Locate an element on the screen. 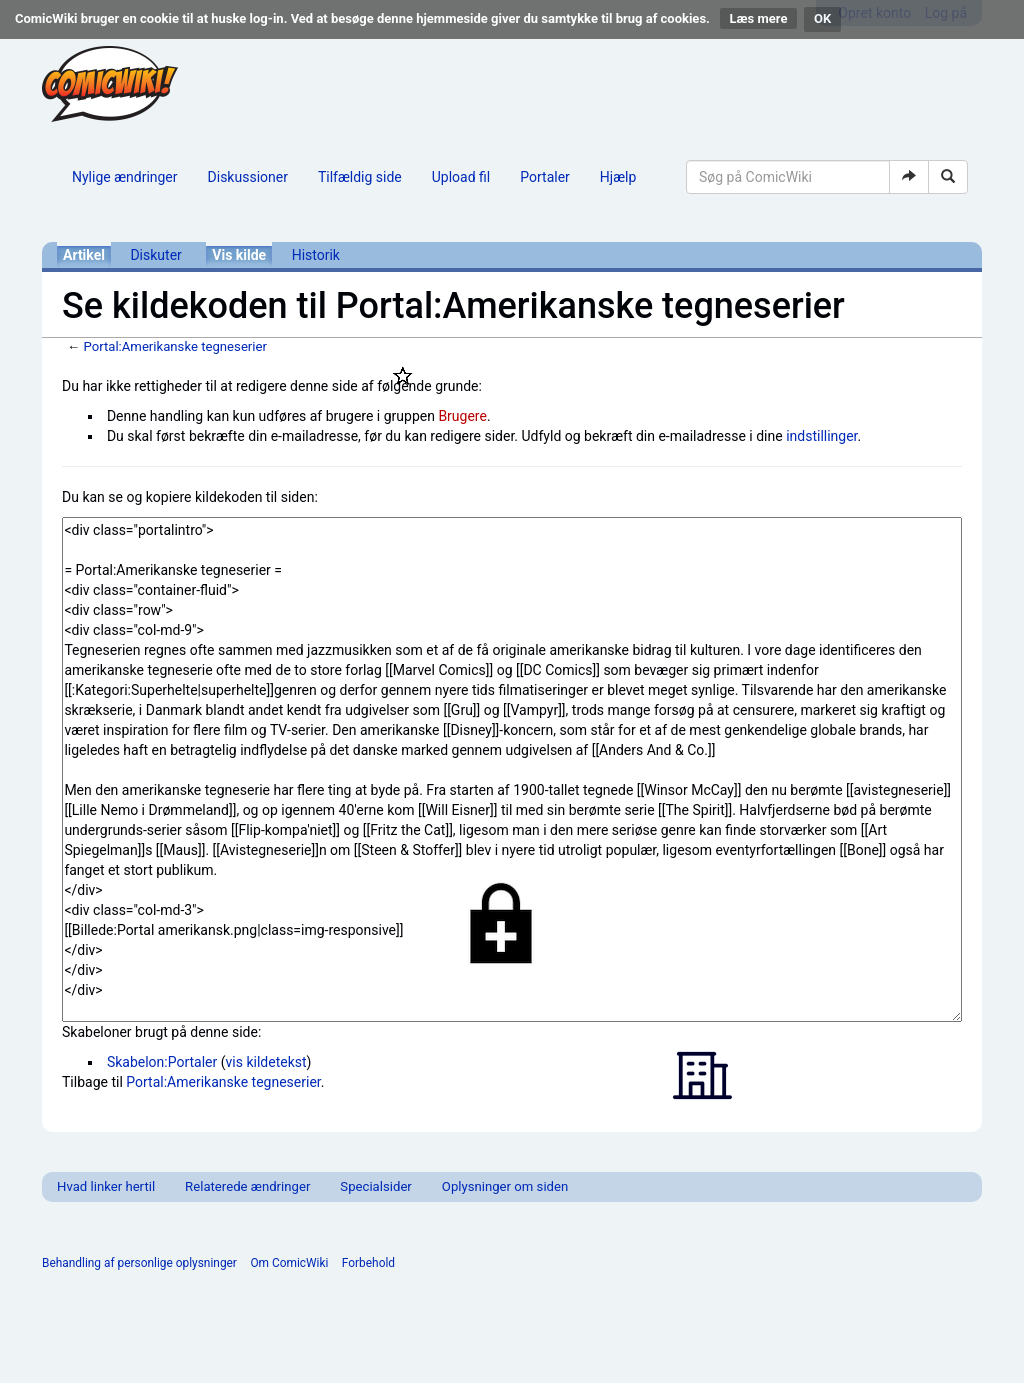 The height and width of the screenshot is (1383, 1024). add item to favorites is located at coordinates (403, 376).